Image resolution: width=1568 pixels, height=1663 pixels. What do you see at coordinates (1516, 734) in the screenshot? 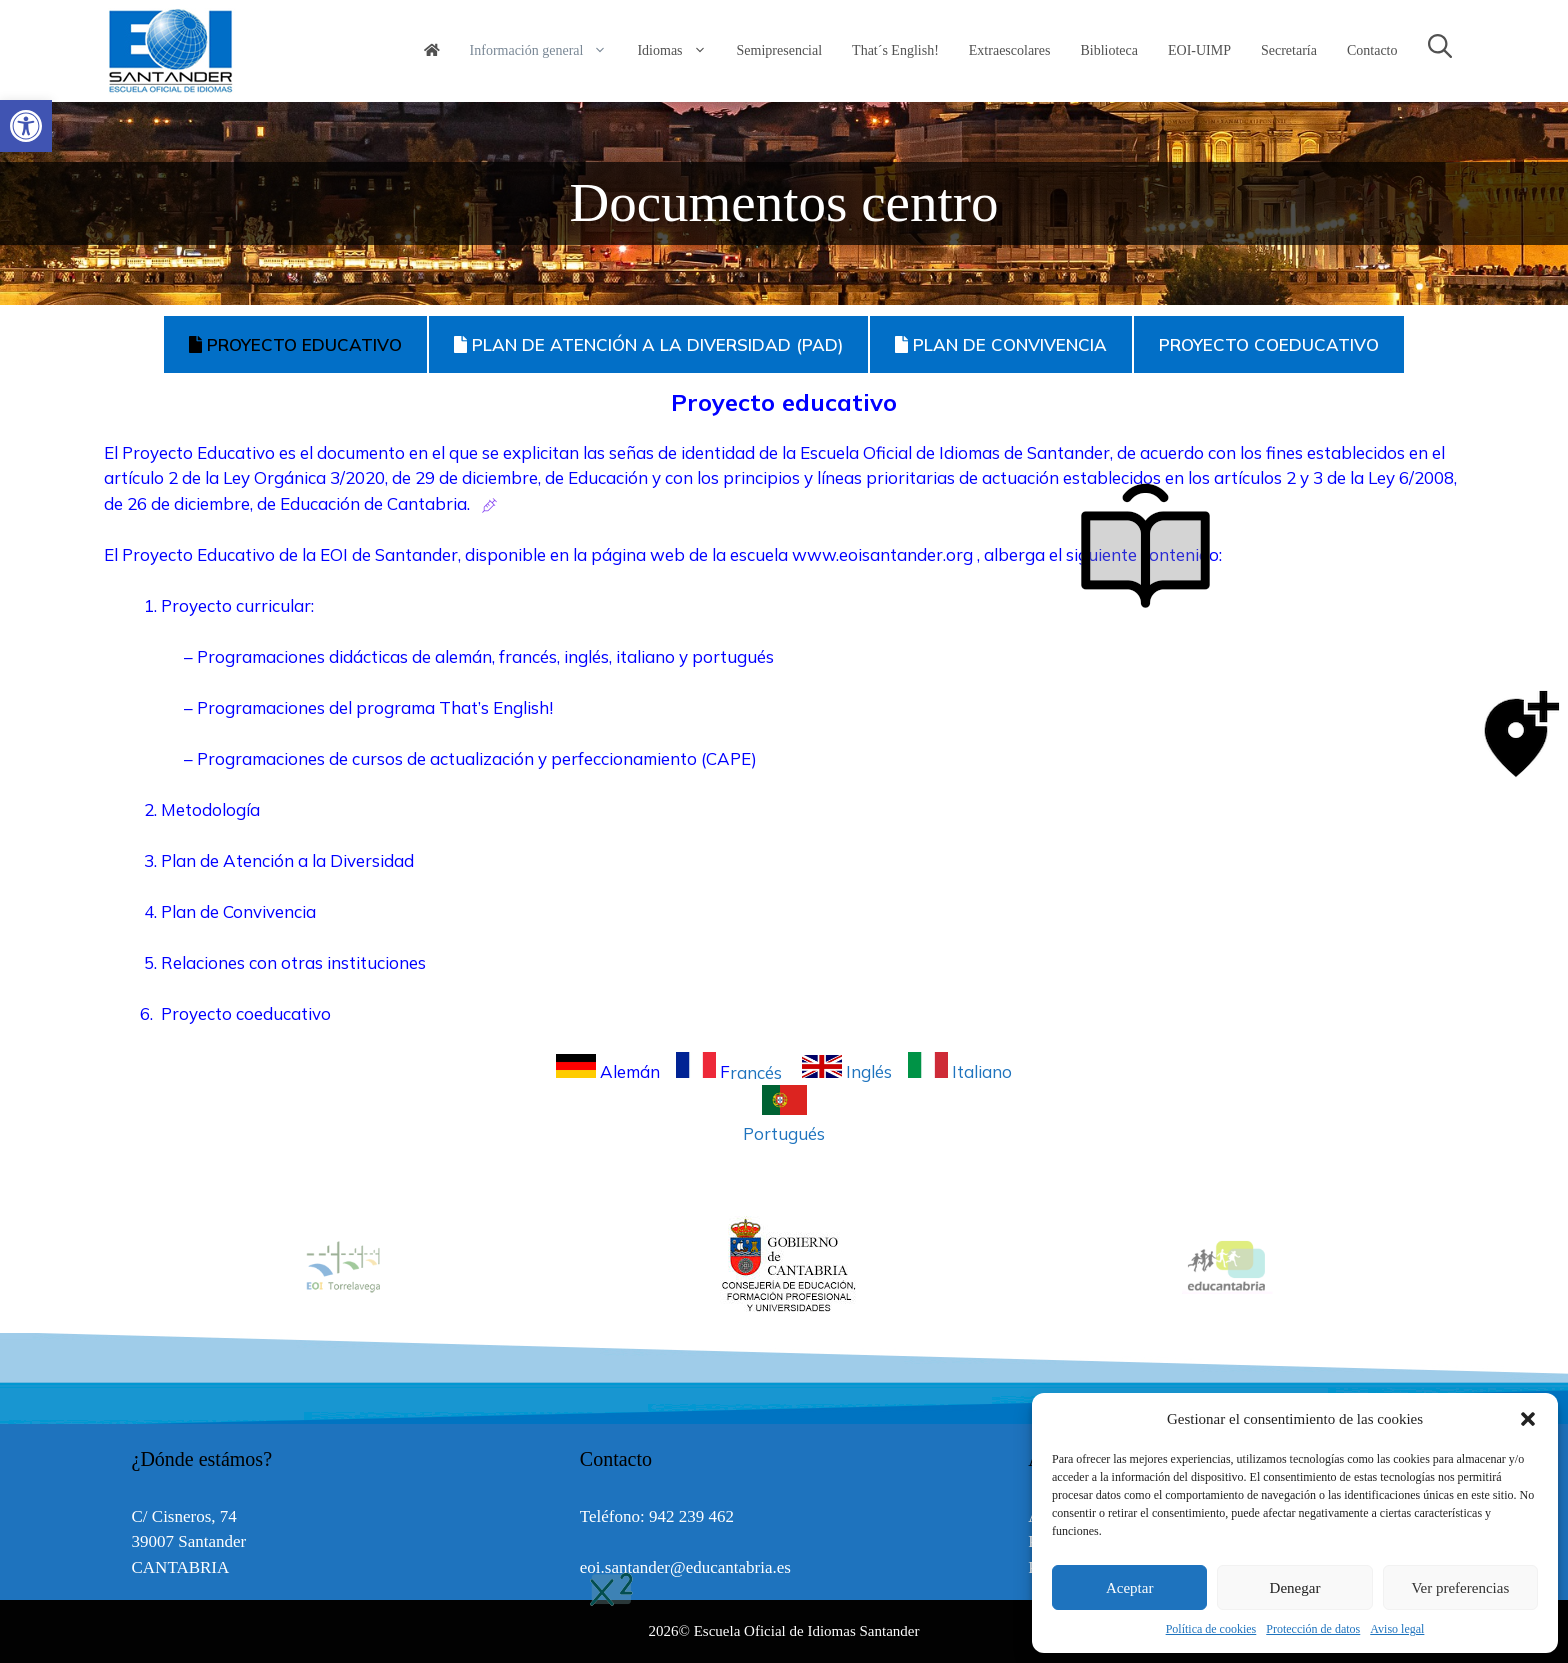
I see `add a new location pin to the map` at bounding box center [1516, 734].